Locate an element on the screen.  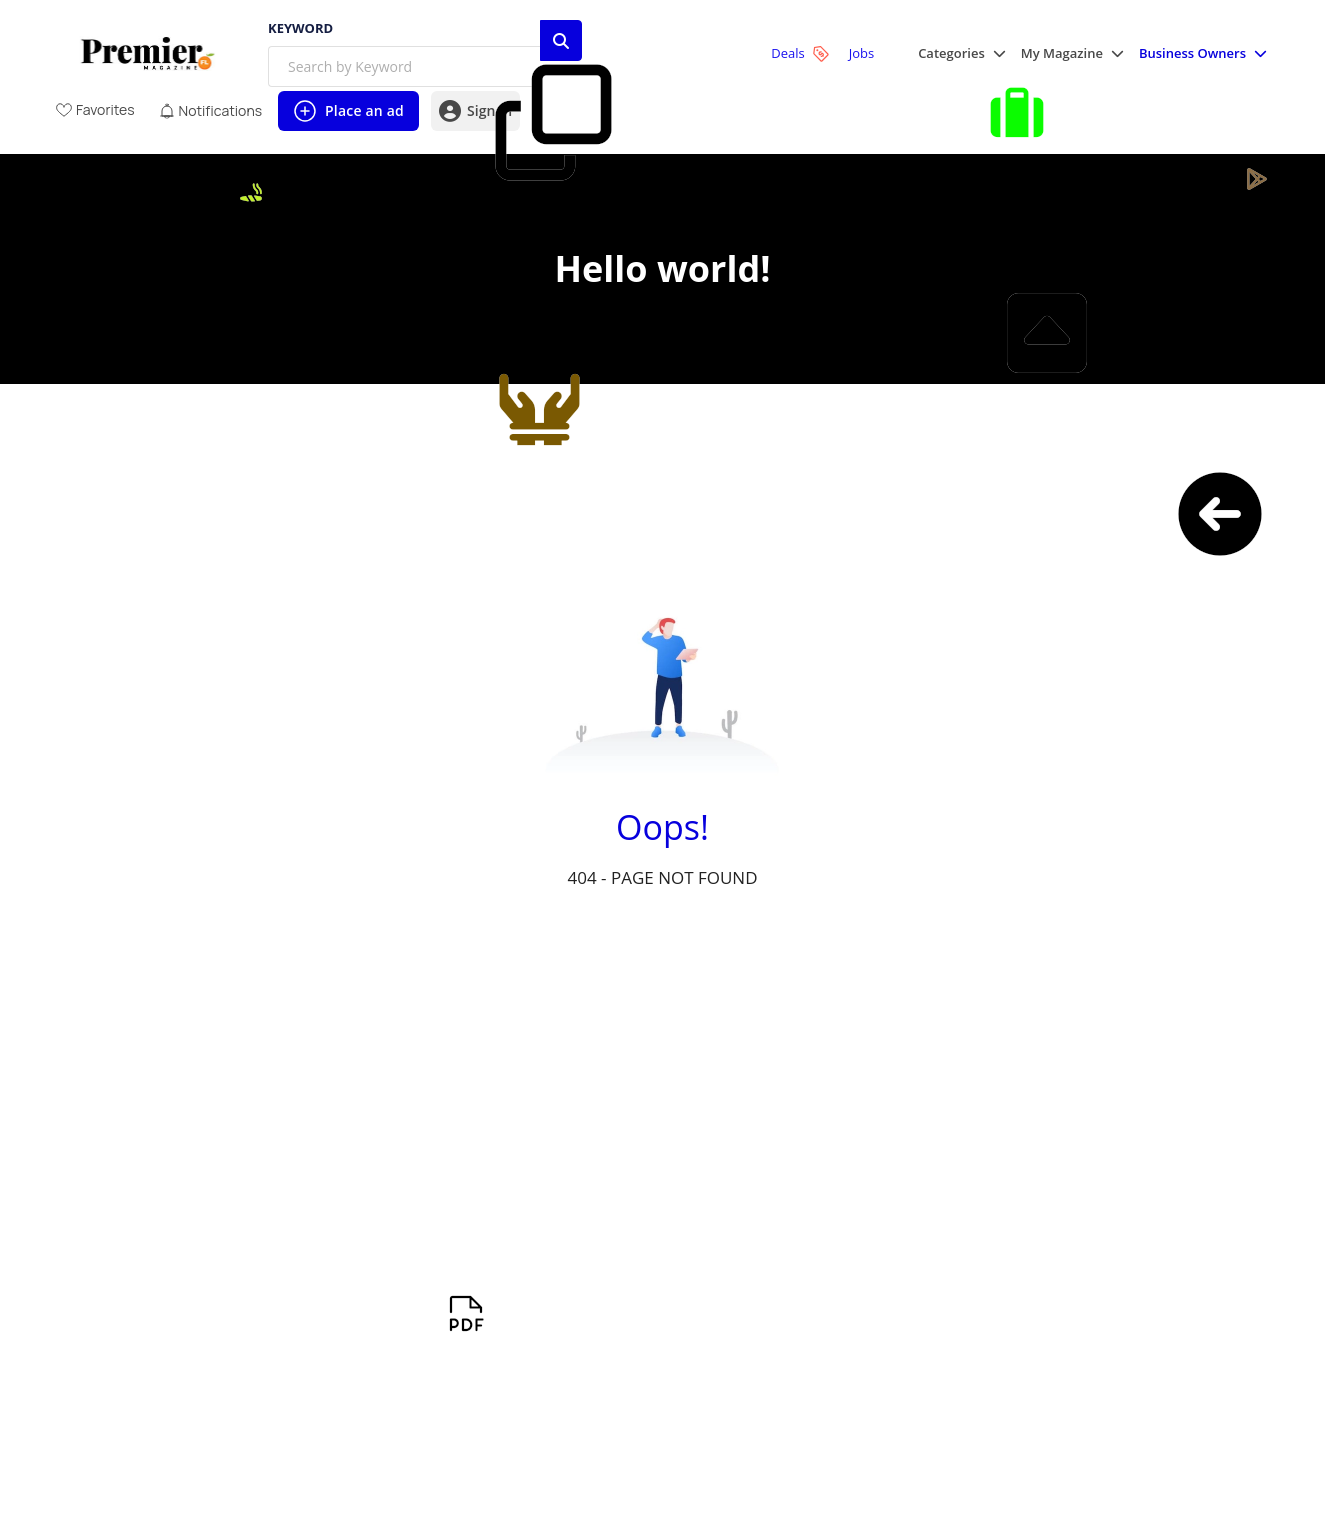
access travel or trip planning features is located at coordinates (1017, 114).